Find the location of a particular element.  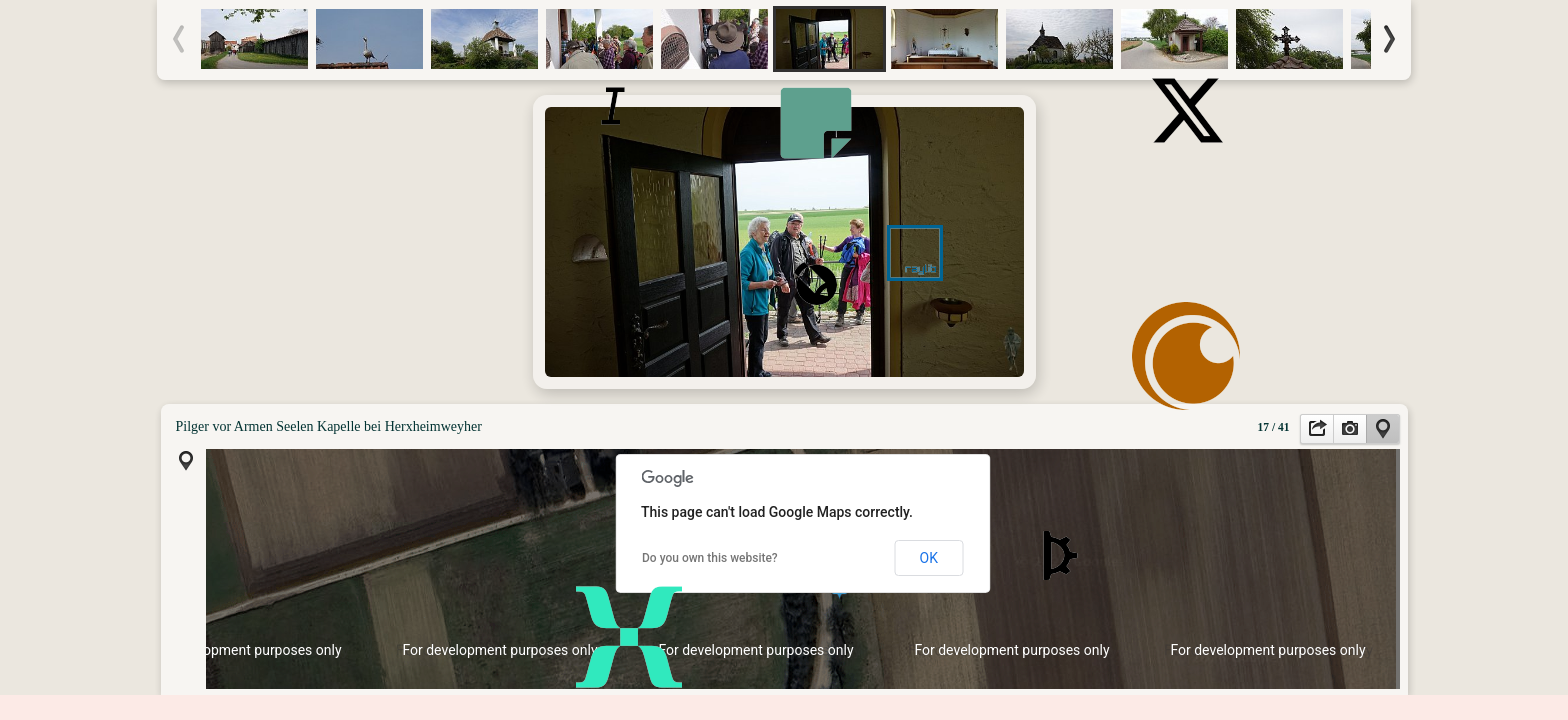

open LiveJournal app is located at coordinates (815, 283).